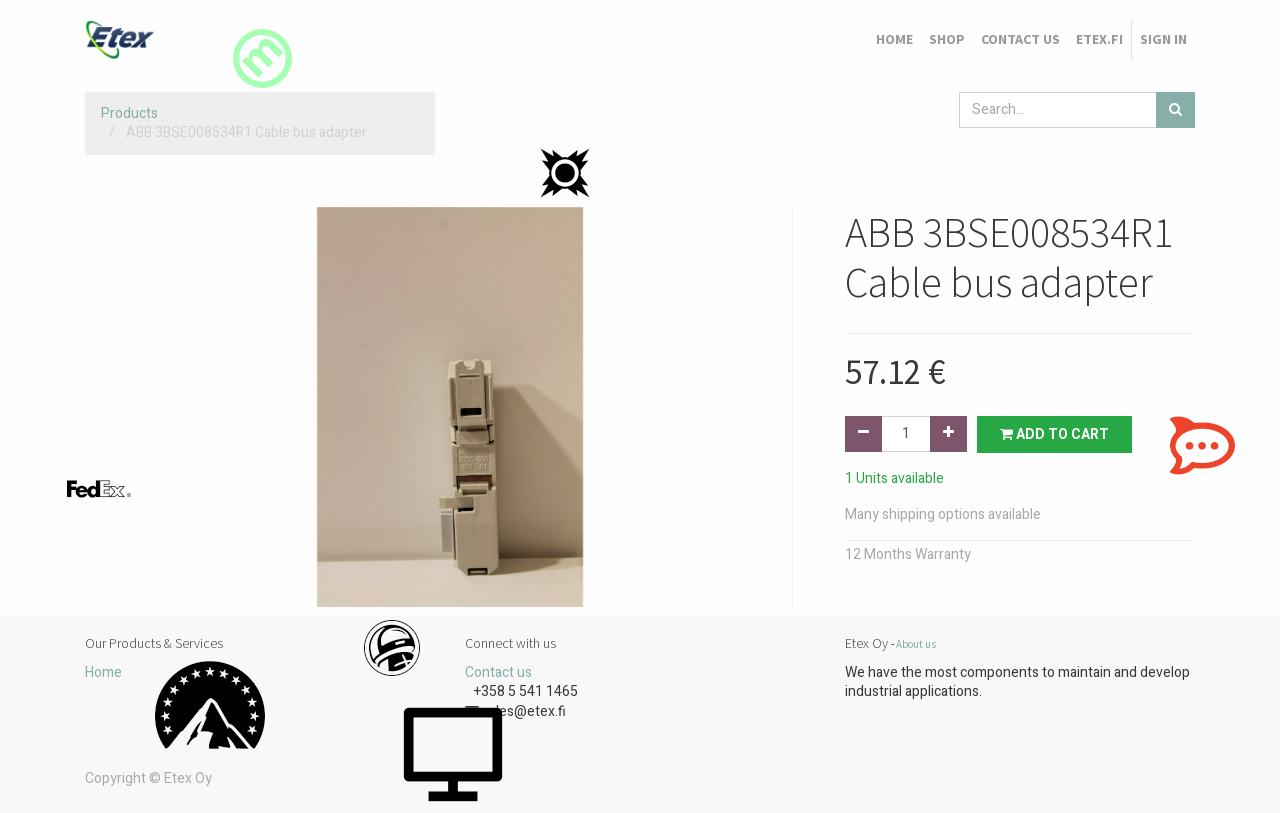 The image size is (1280, 813). What do you see at coordinates (453, 752) in the screenshot?
I see `access desktop or computer view` at bounding box center [453, 752].